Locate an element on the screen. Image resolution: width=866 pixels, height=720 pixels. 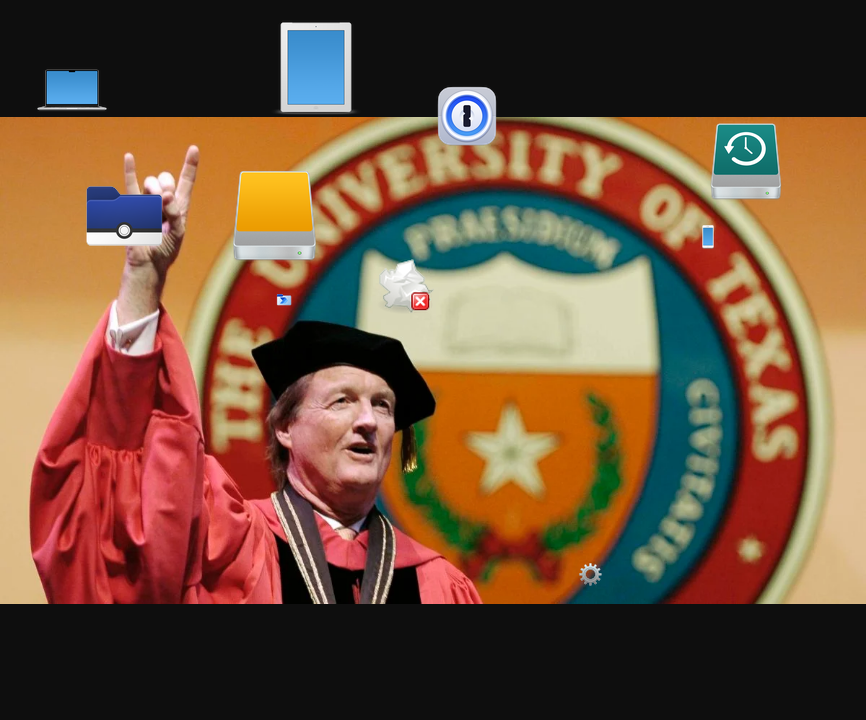
indicates a connected iPad device is located at coordinates (316, 67).